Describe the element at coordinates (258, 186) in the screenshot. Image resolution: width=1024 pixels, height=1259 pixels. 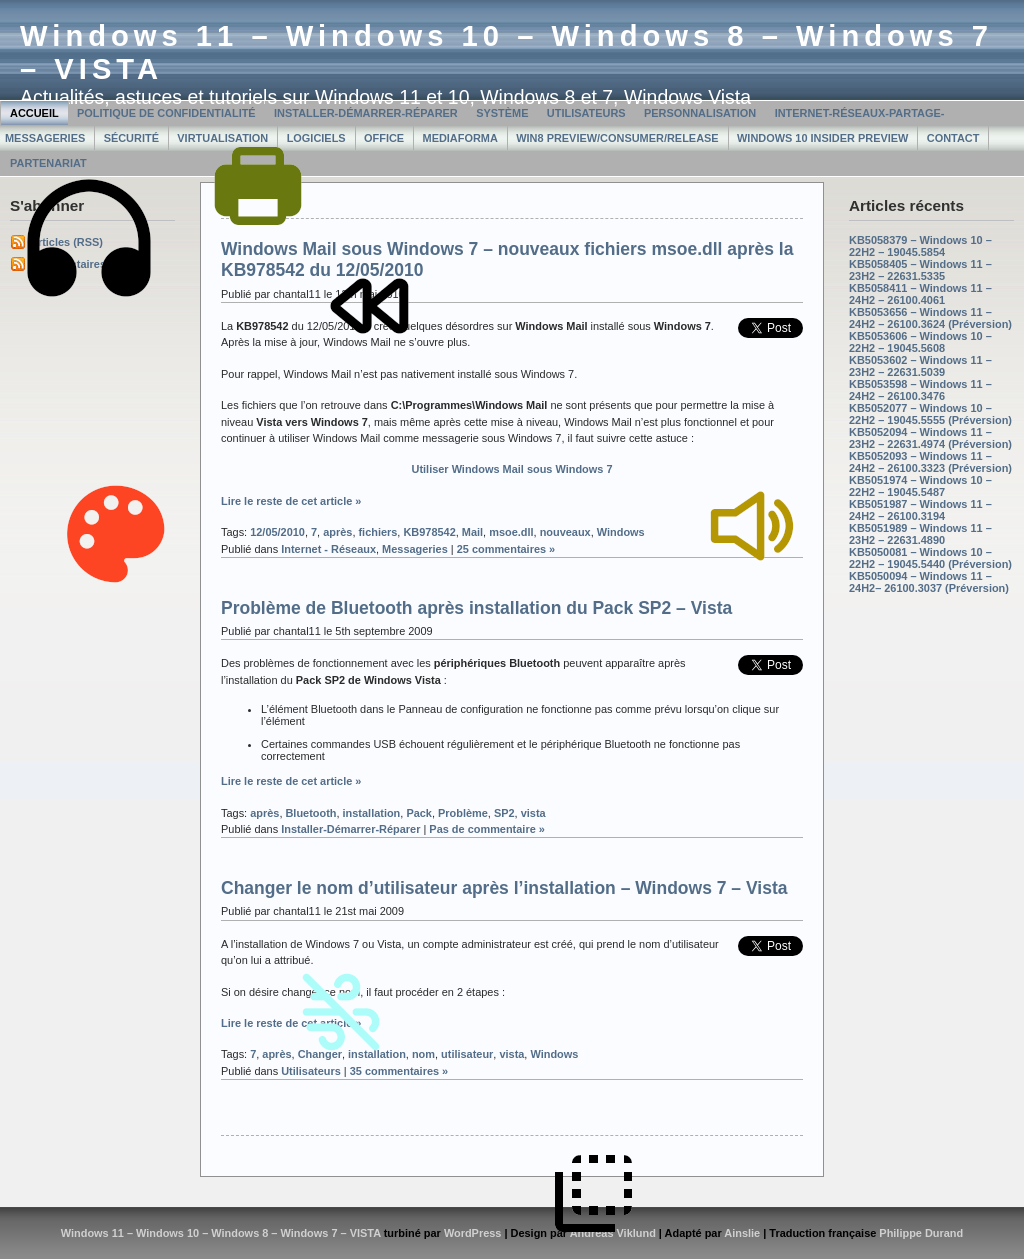
I see `print the current document` at that location.